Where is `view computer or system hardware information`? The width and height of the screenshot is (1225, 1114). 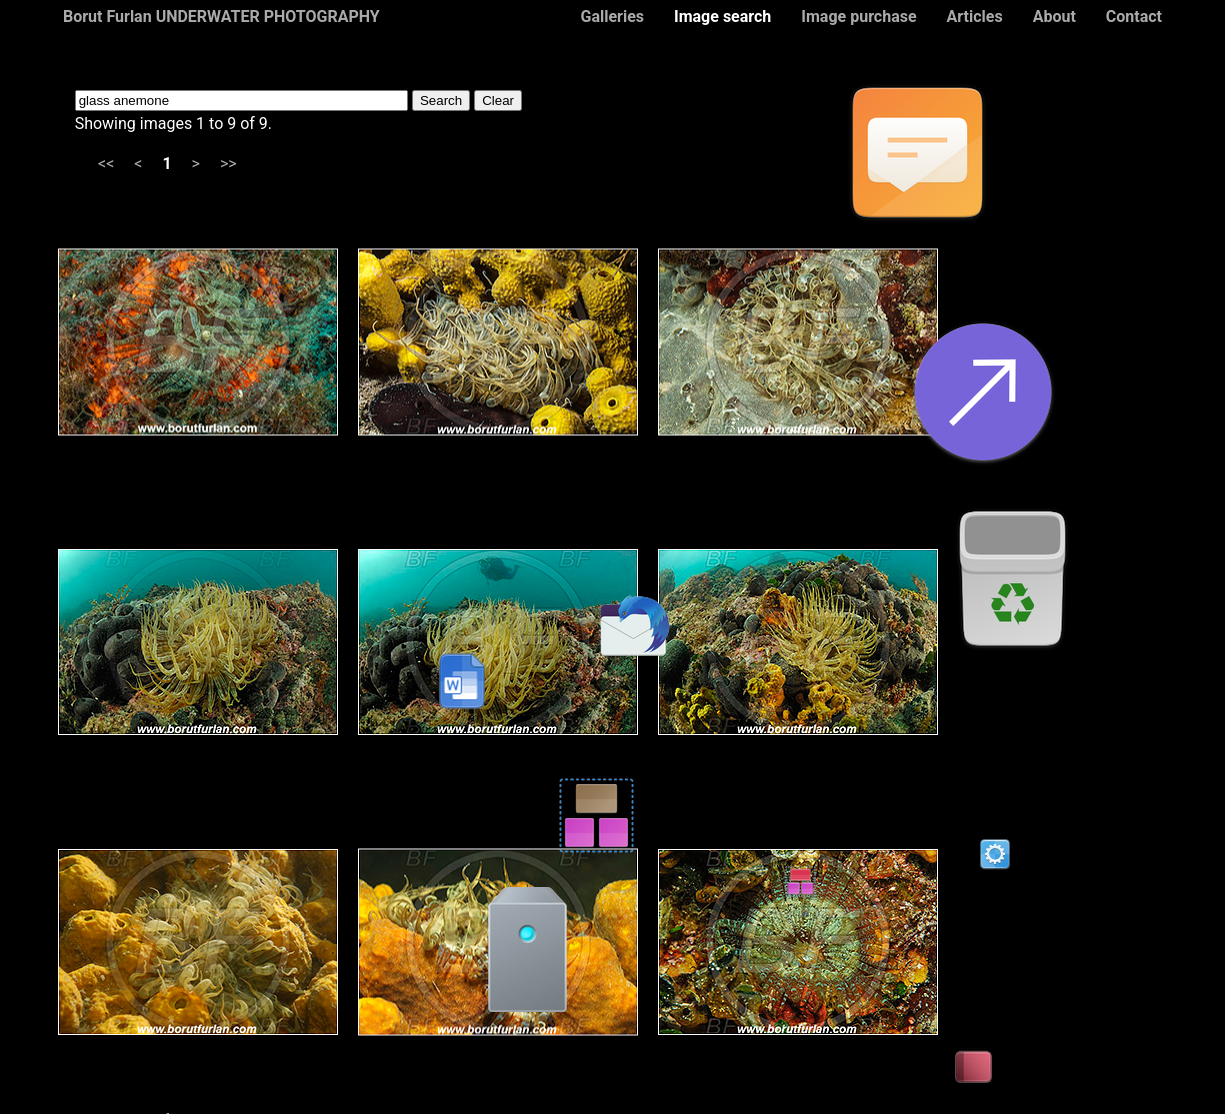
view computer or system hardware information is located at coordinates (527, 949).